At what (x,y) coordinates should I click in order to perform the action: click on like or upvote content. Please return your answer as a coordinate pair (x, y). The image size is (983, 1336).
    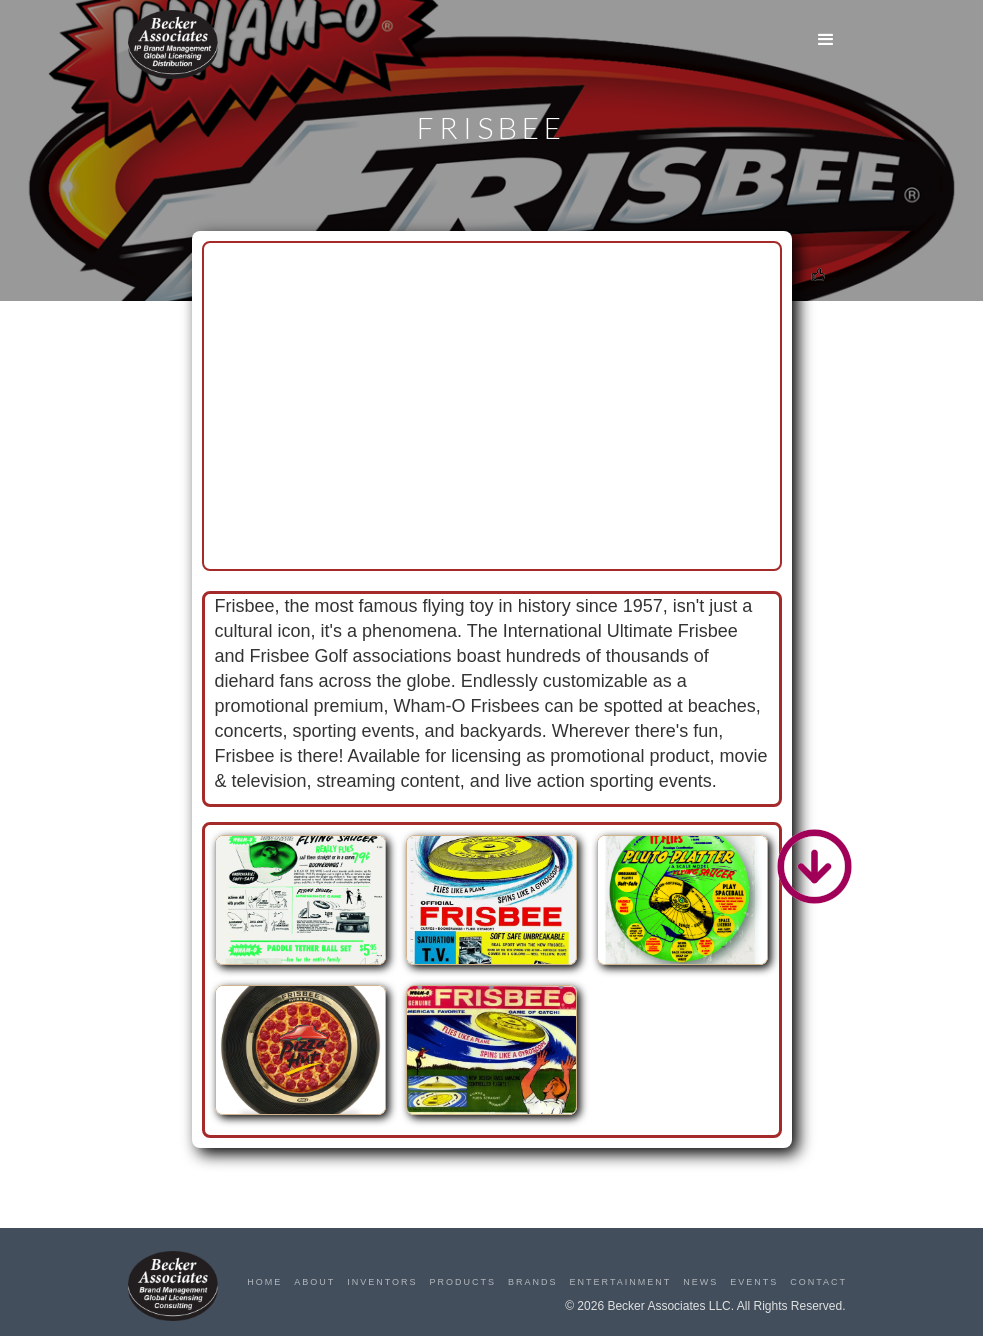
    Looking at the image, I should click on (818, 274).